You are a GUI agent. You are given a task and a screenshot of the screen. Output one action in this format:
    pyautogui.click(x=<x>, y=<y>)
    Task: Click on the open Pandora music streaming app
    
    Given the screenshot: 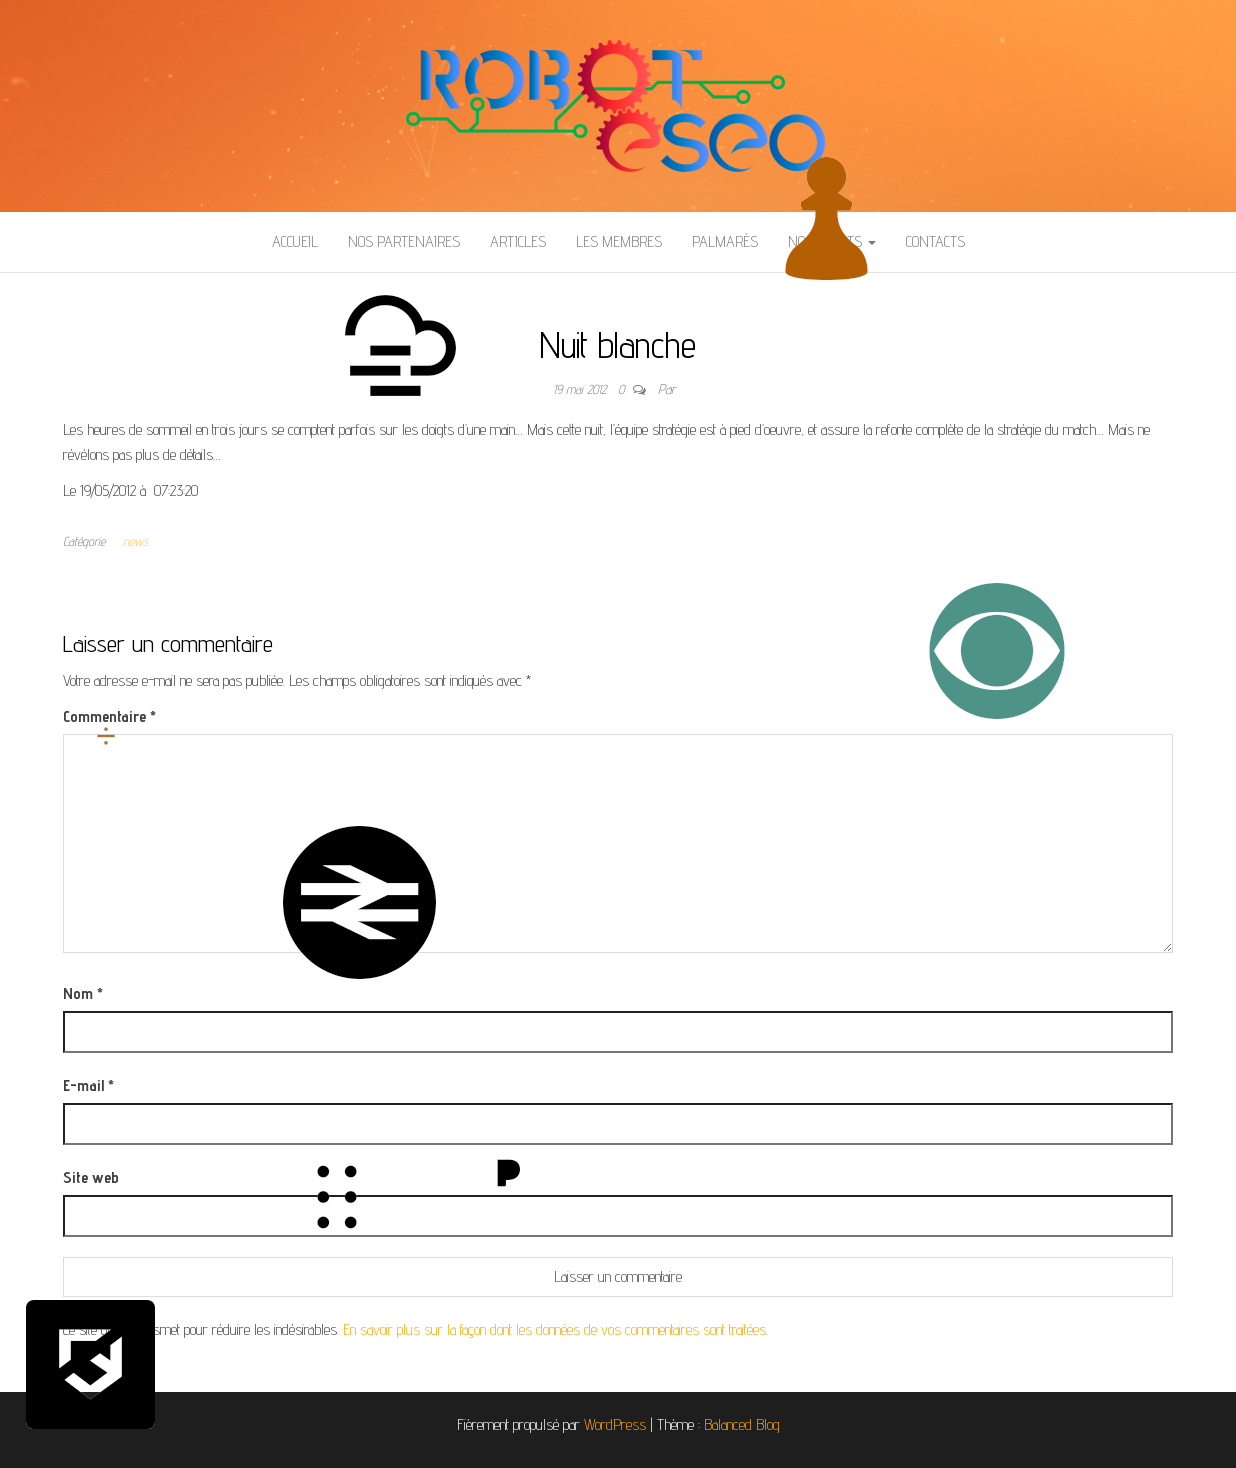 What is the action you would take?
    pyautogui.click(x=509, y=1173)
    